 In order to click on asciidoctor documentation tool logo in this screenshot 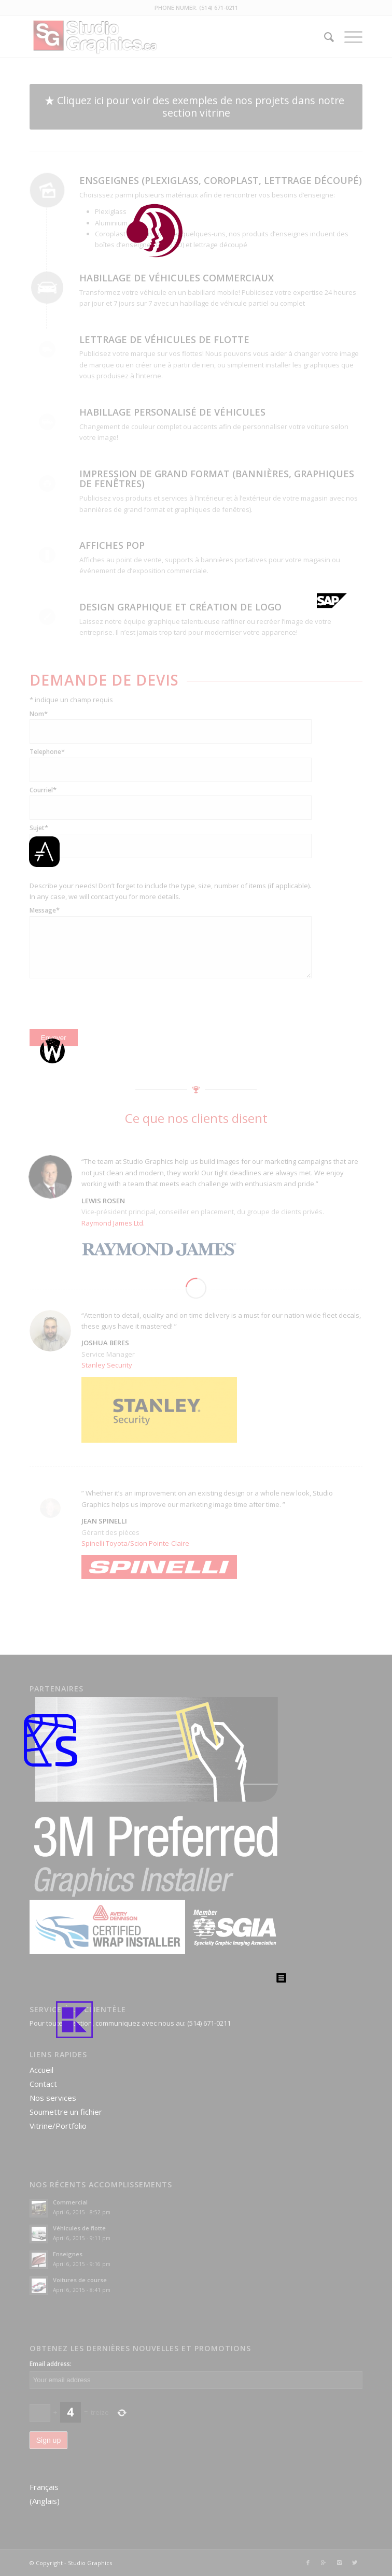, I will do `click(44, 851)`.